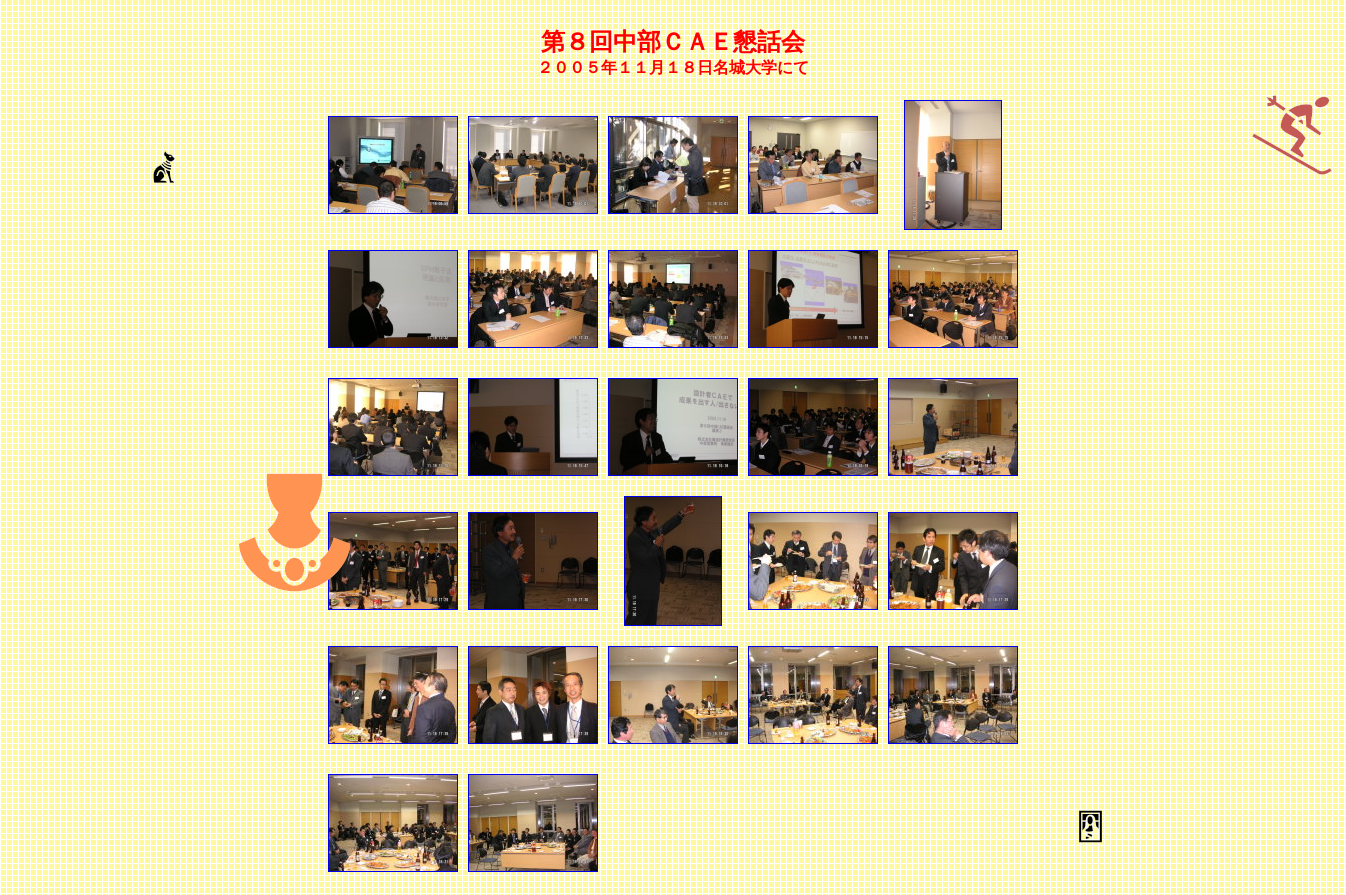 This screenshot has width=1346, height=895. What do you see at coordinates (1090, 826) in the screenshot?
I see `view artwork or gallery` at bounding box center [1090, 826].